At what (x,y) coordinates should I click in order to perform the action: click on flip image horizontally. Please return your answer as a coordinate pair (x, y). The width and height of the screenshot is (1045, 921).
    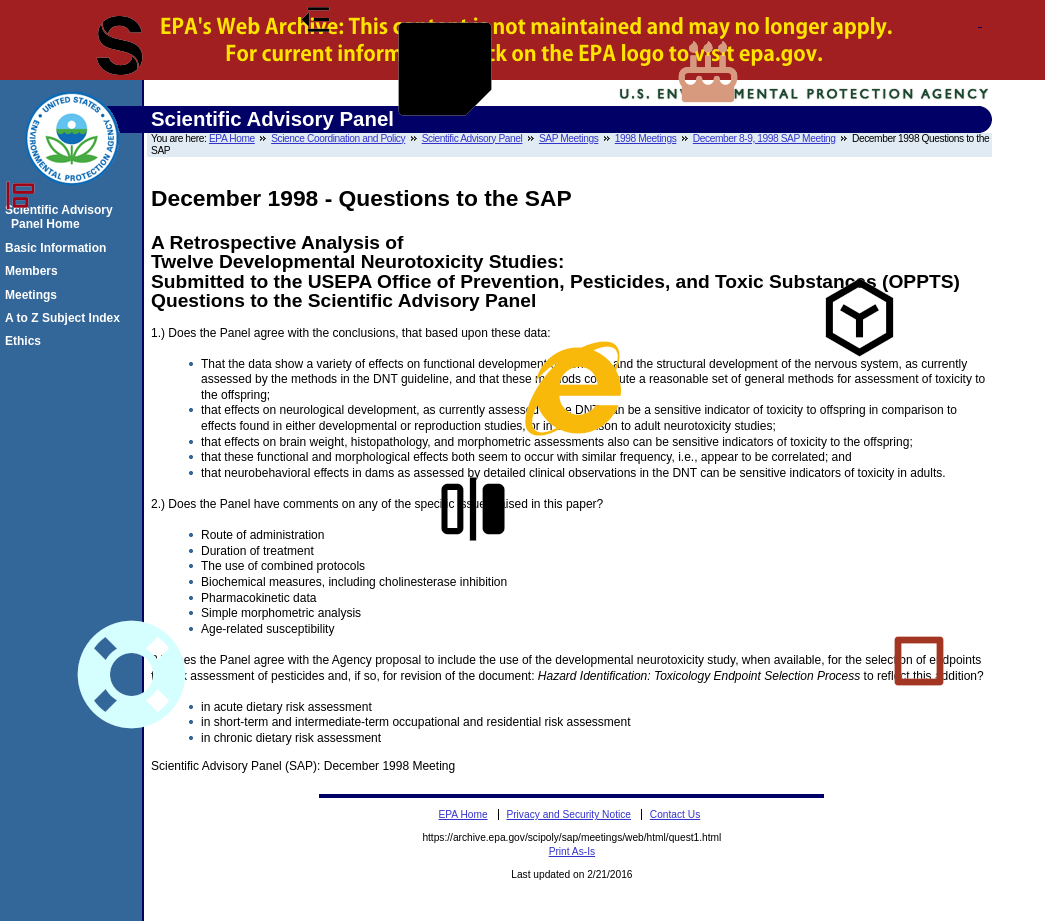
    Looking at the image, I should click on (473, 509).